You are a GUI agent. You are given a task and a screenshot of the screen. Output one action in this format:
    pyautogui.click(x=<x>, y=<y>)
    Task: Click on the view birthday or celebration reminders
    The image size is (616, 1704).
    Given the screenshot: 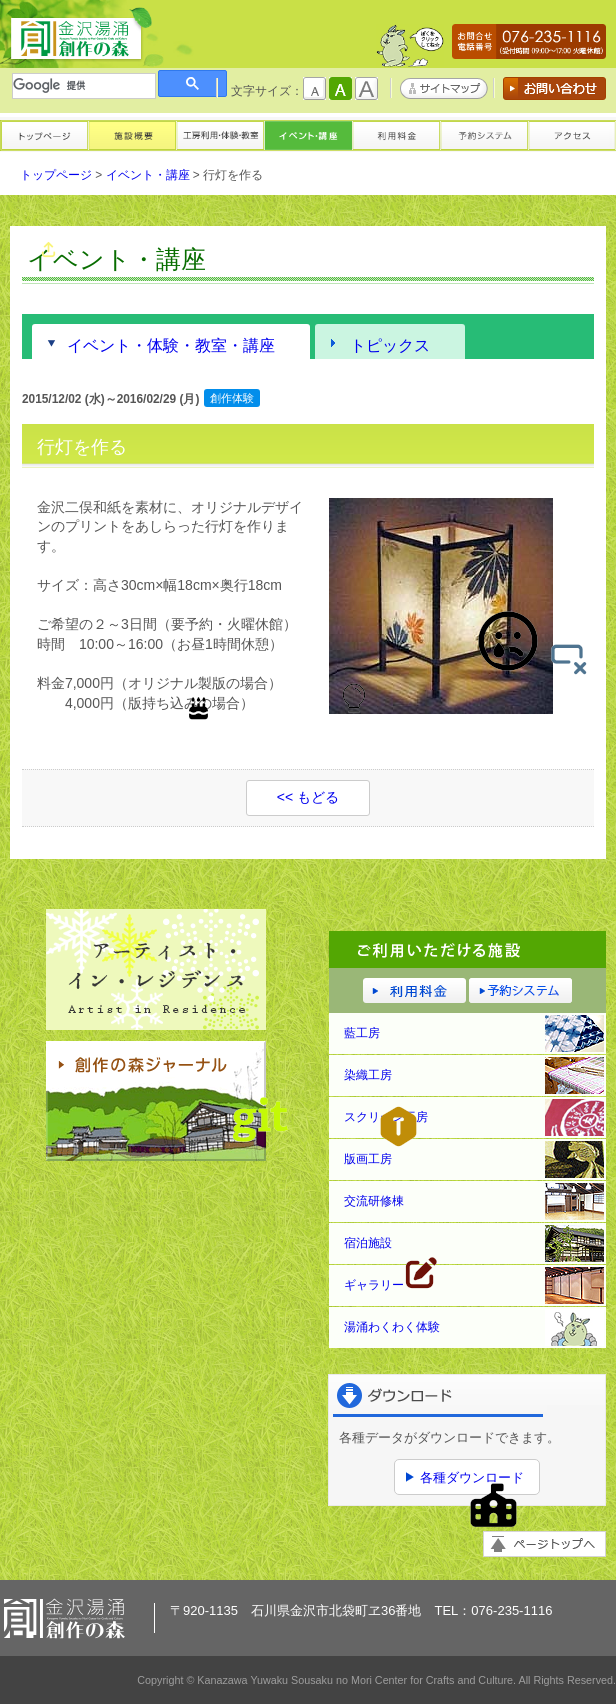 What is the action you would take?
    pyautogui.click(x=198, y=708)
    